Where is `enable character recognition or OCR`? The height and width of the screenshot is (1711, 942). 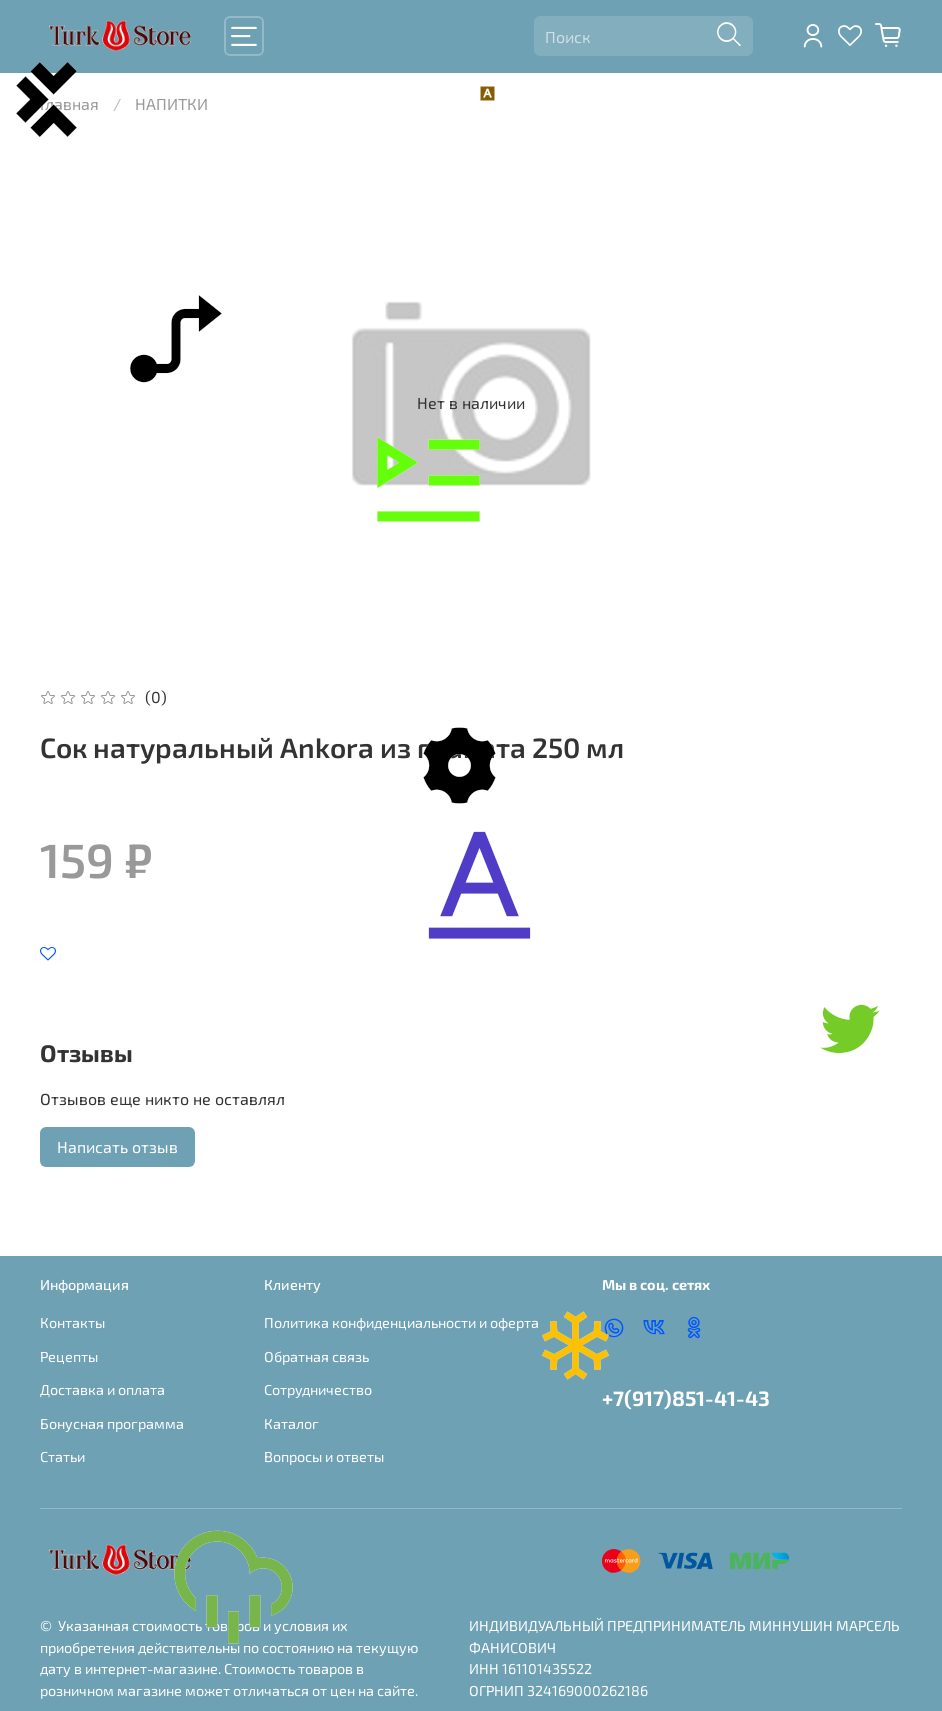
enable character recognition or OCR is located at coordinates (487, 93).